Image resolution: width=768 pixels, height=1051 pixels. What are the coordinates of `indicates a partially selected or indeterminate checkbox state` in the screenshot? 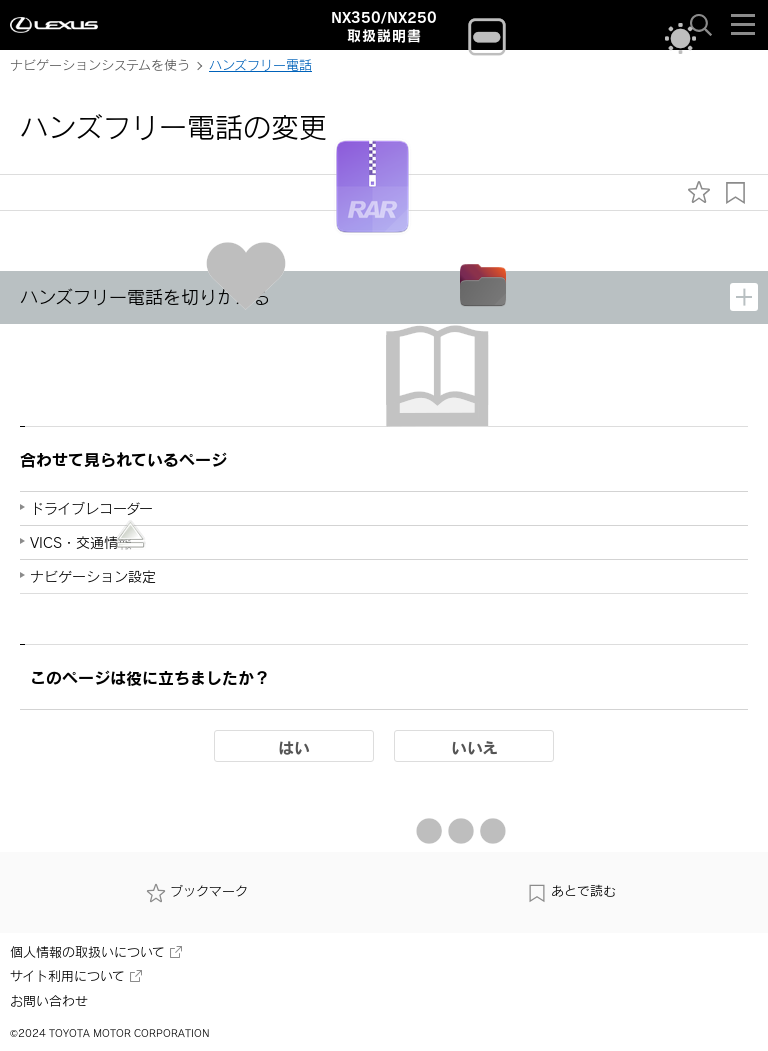 It's located at (487, 37).